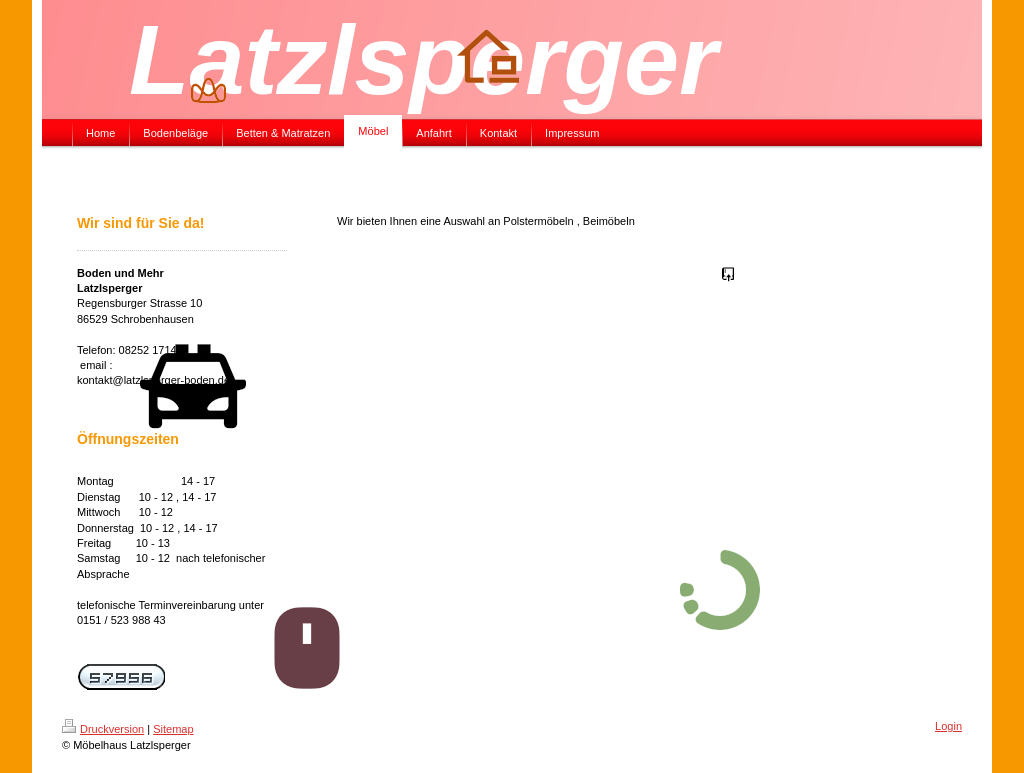 Image resolution: width=1024 pixels, height=773 pixels. I want to click on AppSignal logo, so click(208, 90).